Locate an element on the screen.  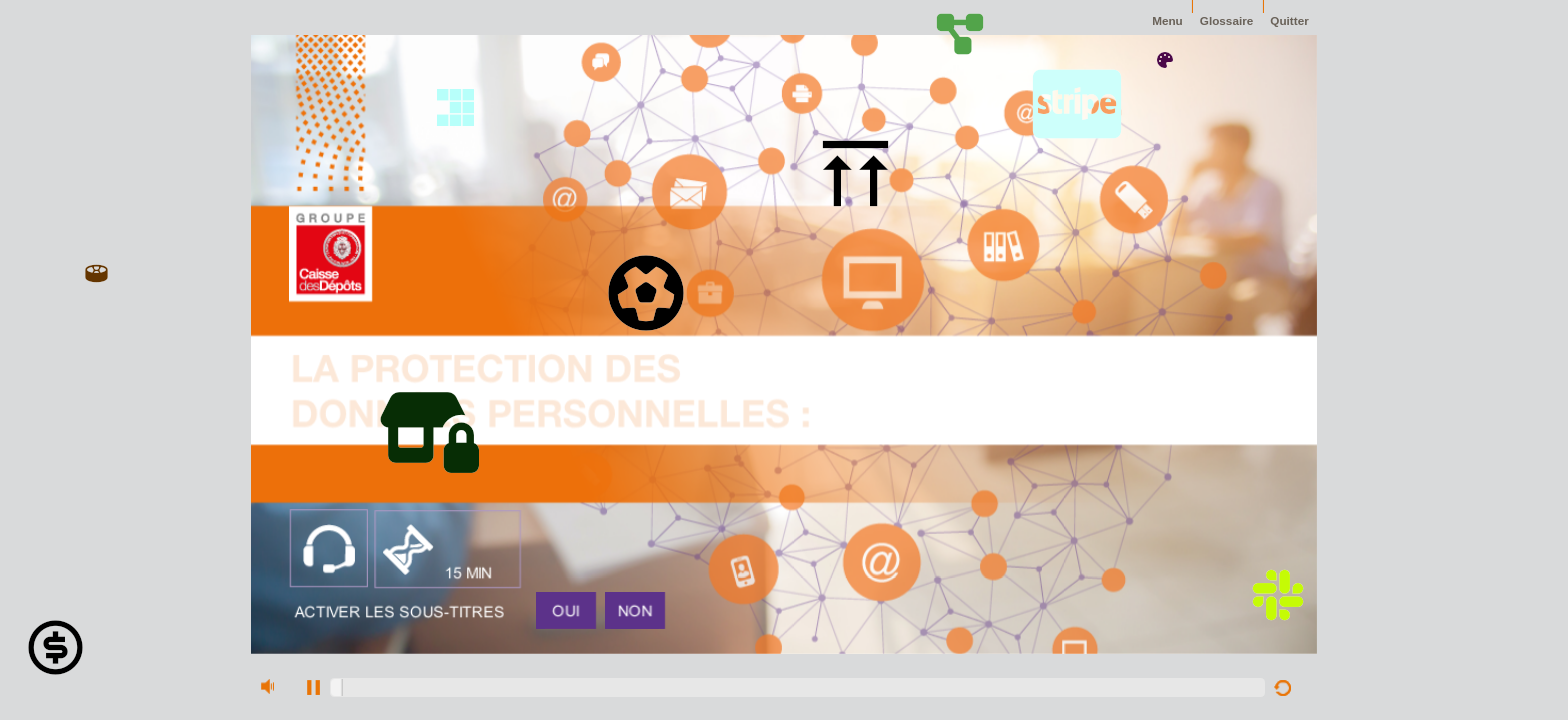
view account balance or financial summary is located at coordinates (55, 647).